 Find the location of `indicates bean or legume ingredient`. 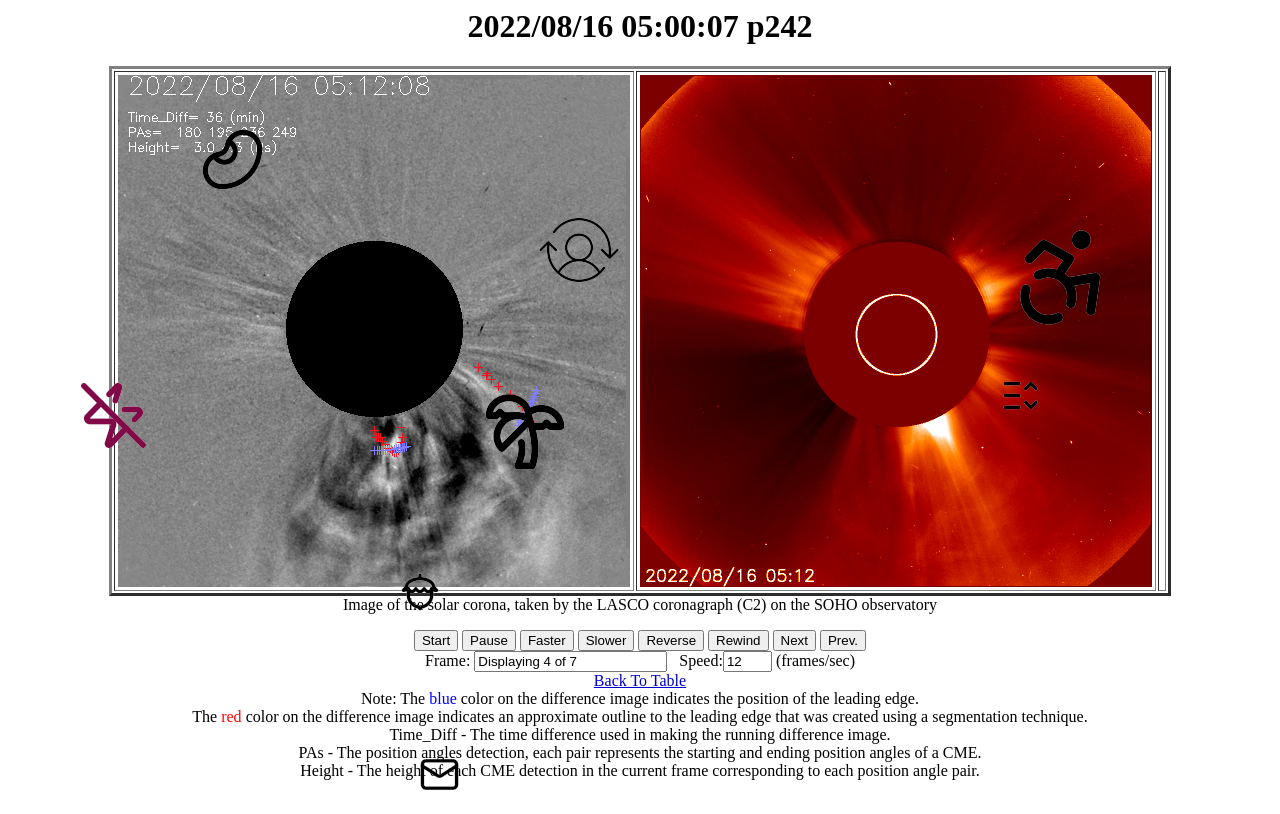

indicates bean or legume ingredient is located at coordinates (232, 159).